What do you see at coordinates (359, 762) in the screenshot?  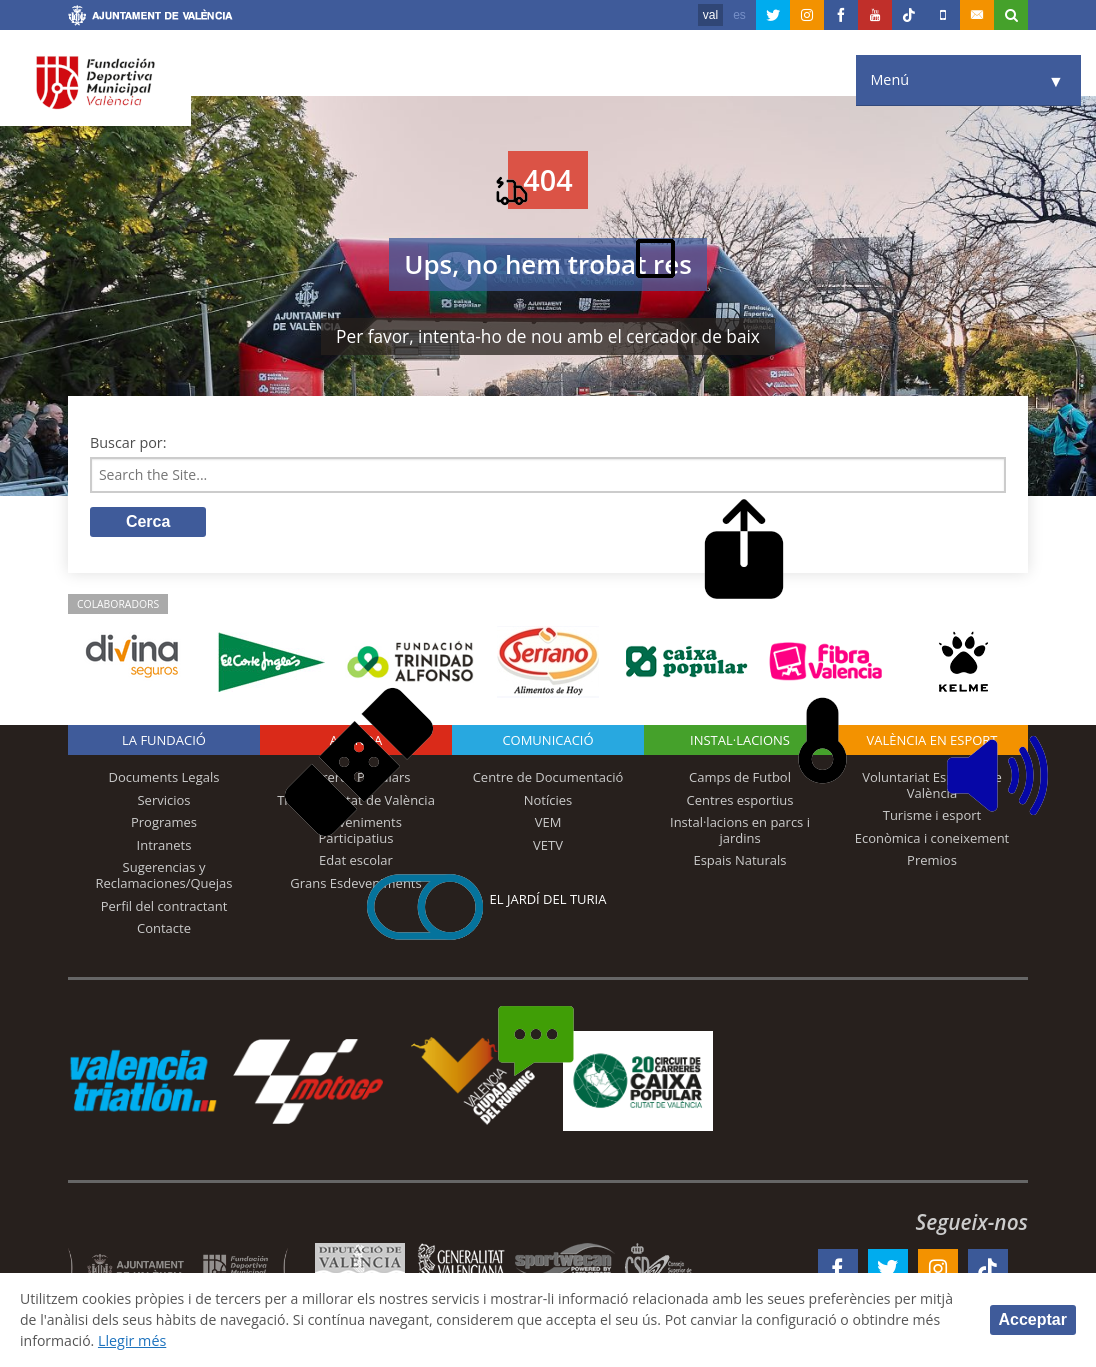 I see `access first aid or medical information` at bounding box center [359, 762].